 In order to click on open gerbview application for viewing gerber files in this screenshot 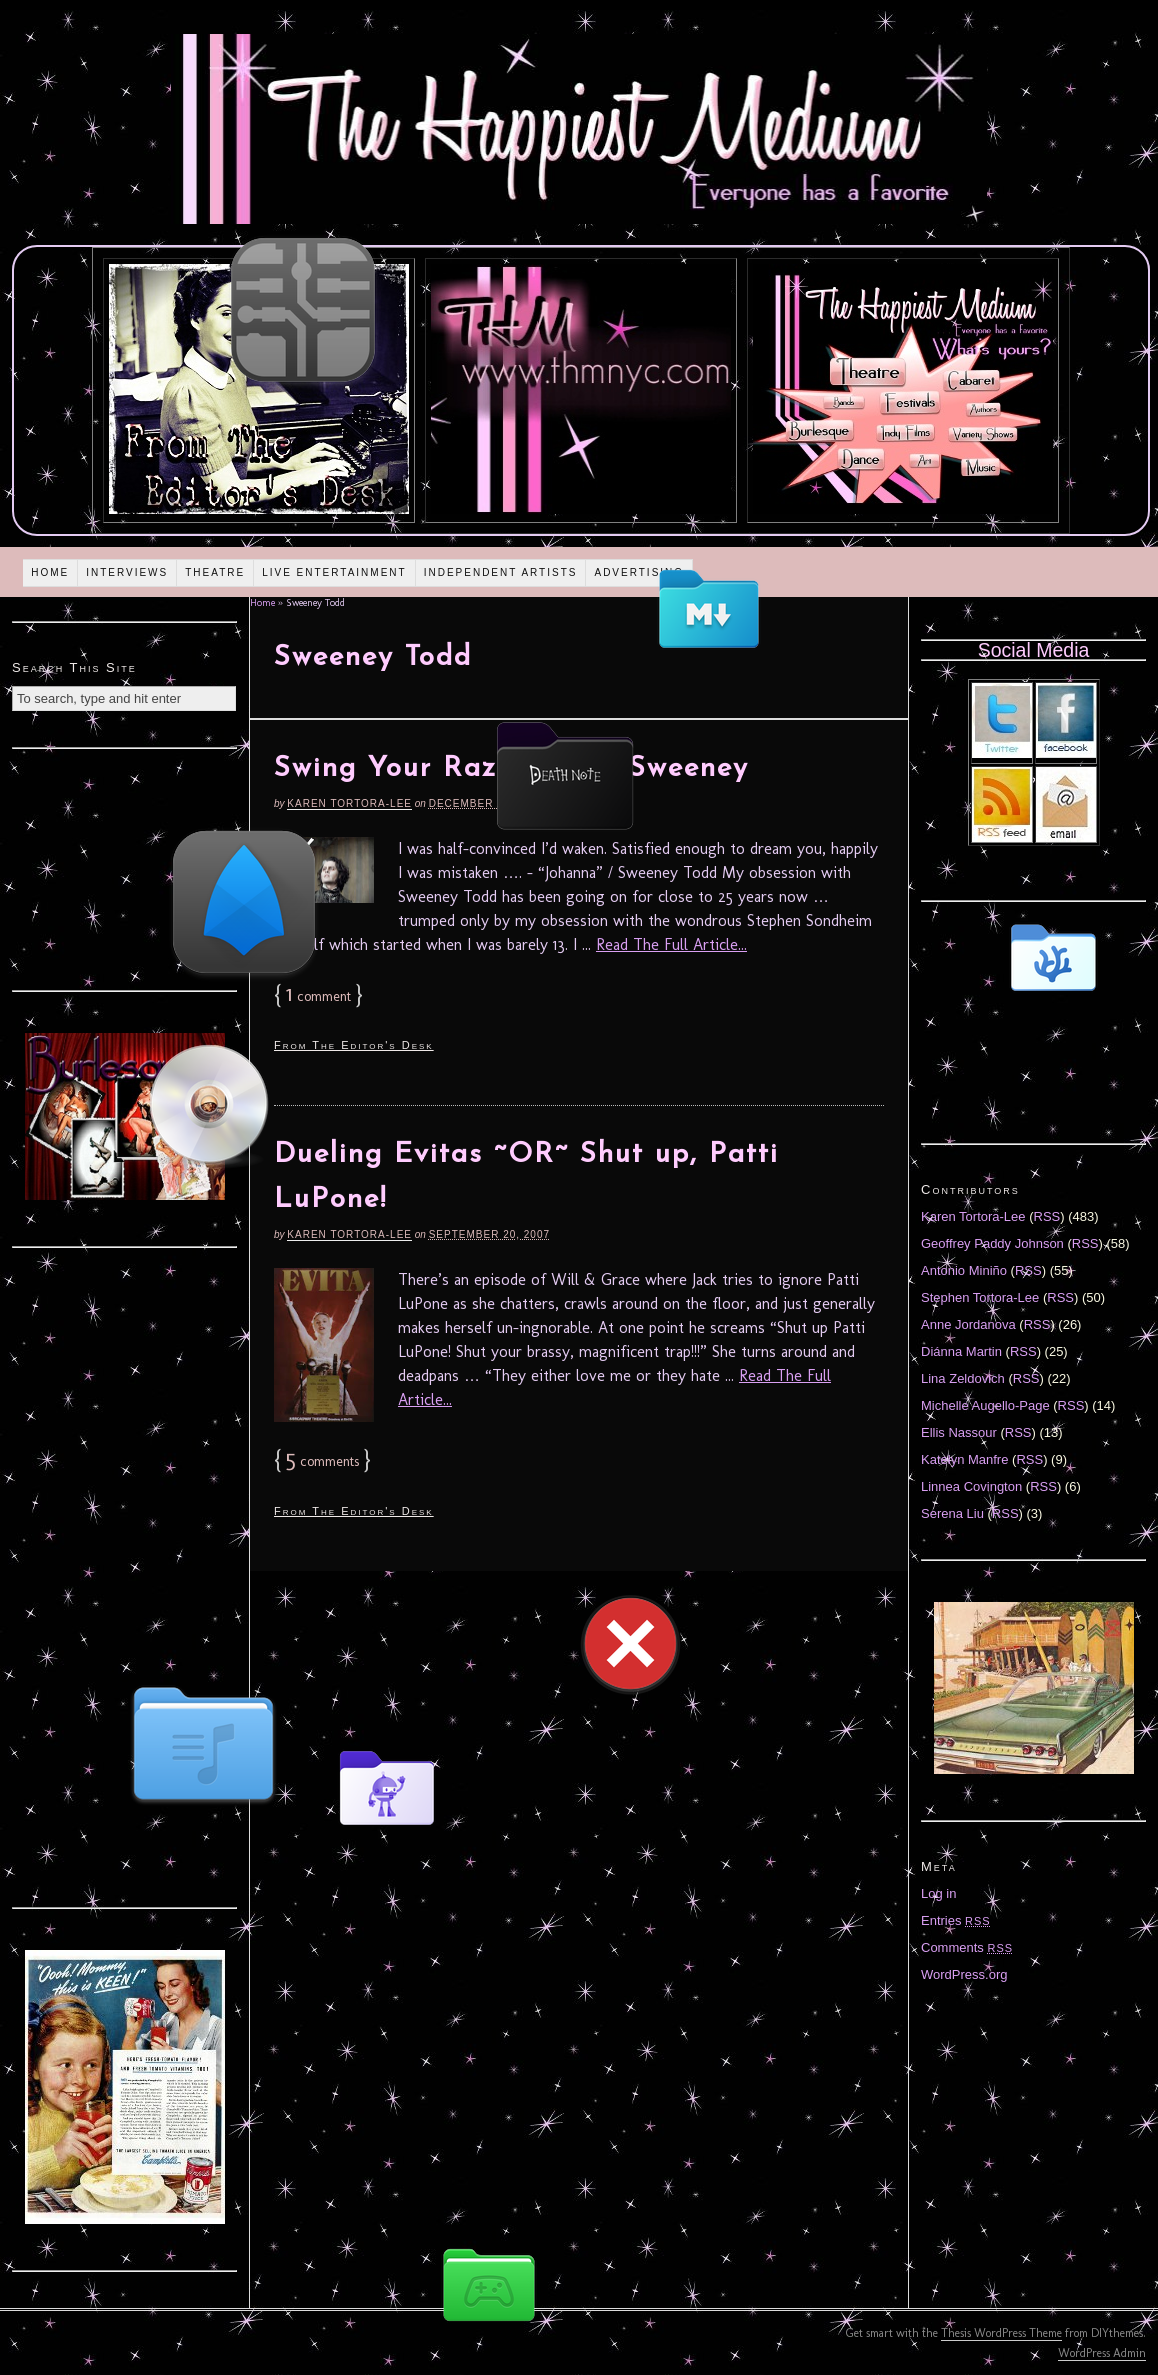, I will do `click(303, 310)`.